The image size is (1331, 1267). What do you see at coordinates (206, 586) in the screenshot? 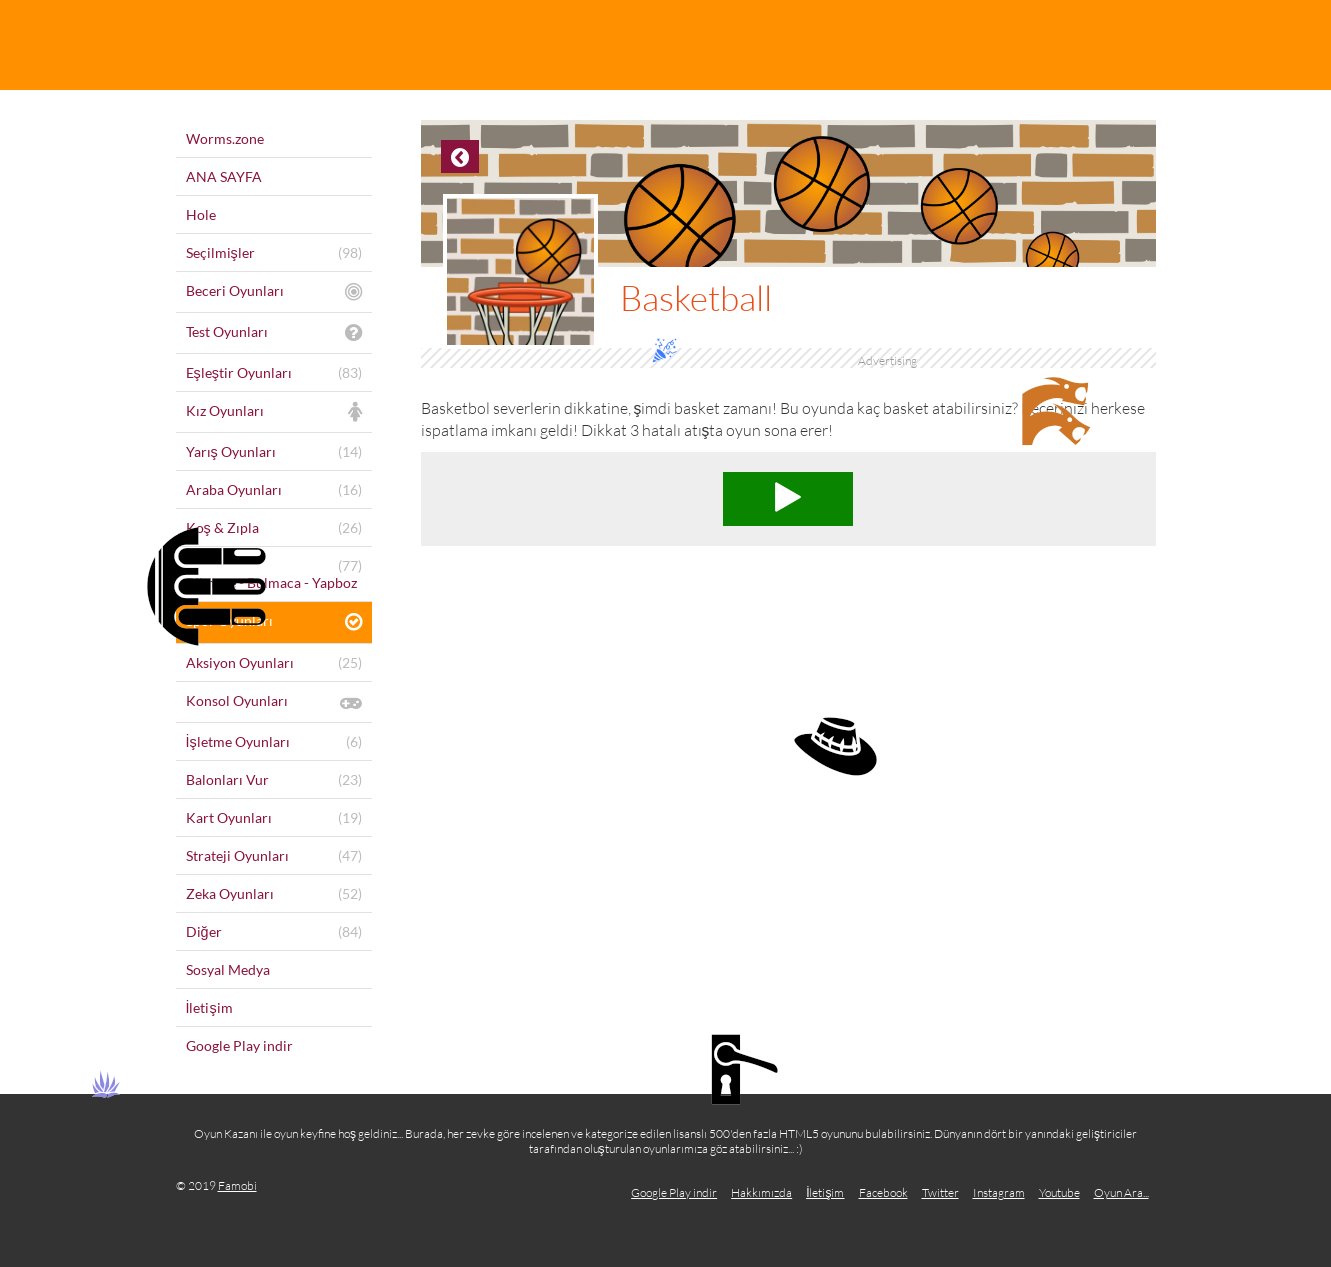
I see `grab or drag interaction gesture` at bounding box center [206, 586].